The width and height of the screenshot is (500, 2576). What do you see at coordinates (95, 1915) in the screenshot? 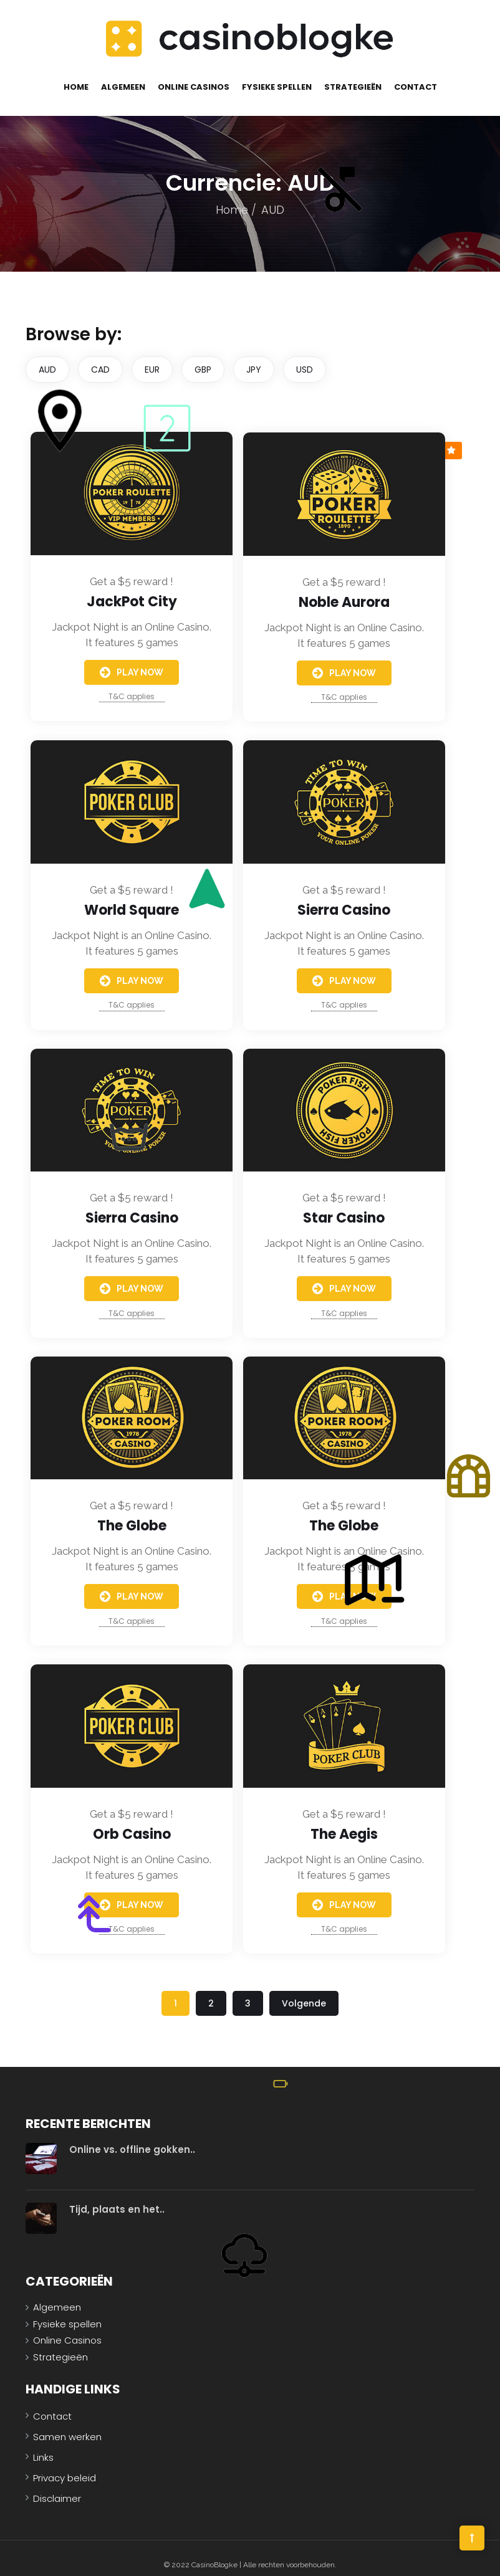
I see `go back two levels in navigation` at bounding box center [95, 1915].